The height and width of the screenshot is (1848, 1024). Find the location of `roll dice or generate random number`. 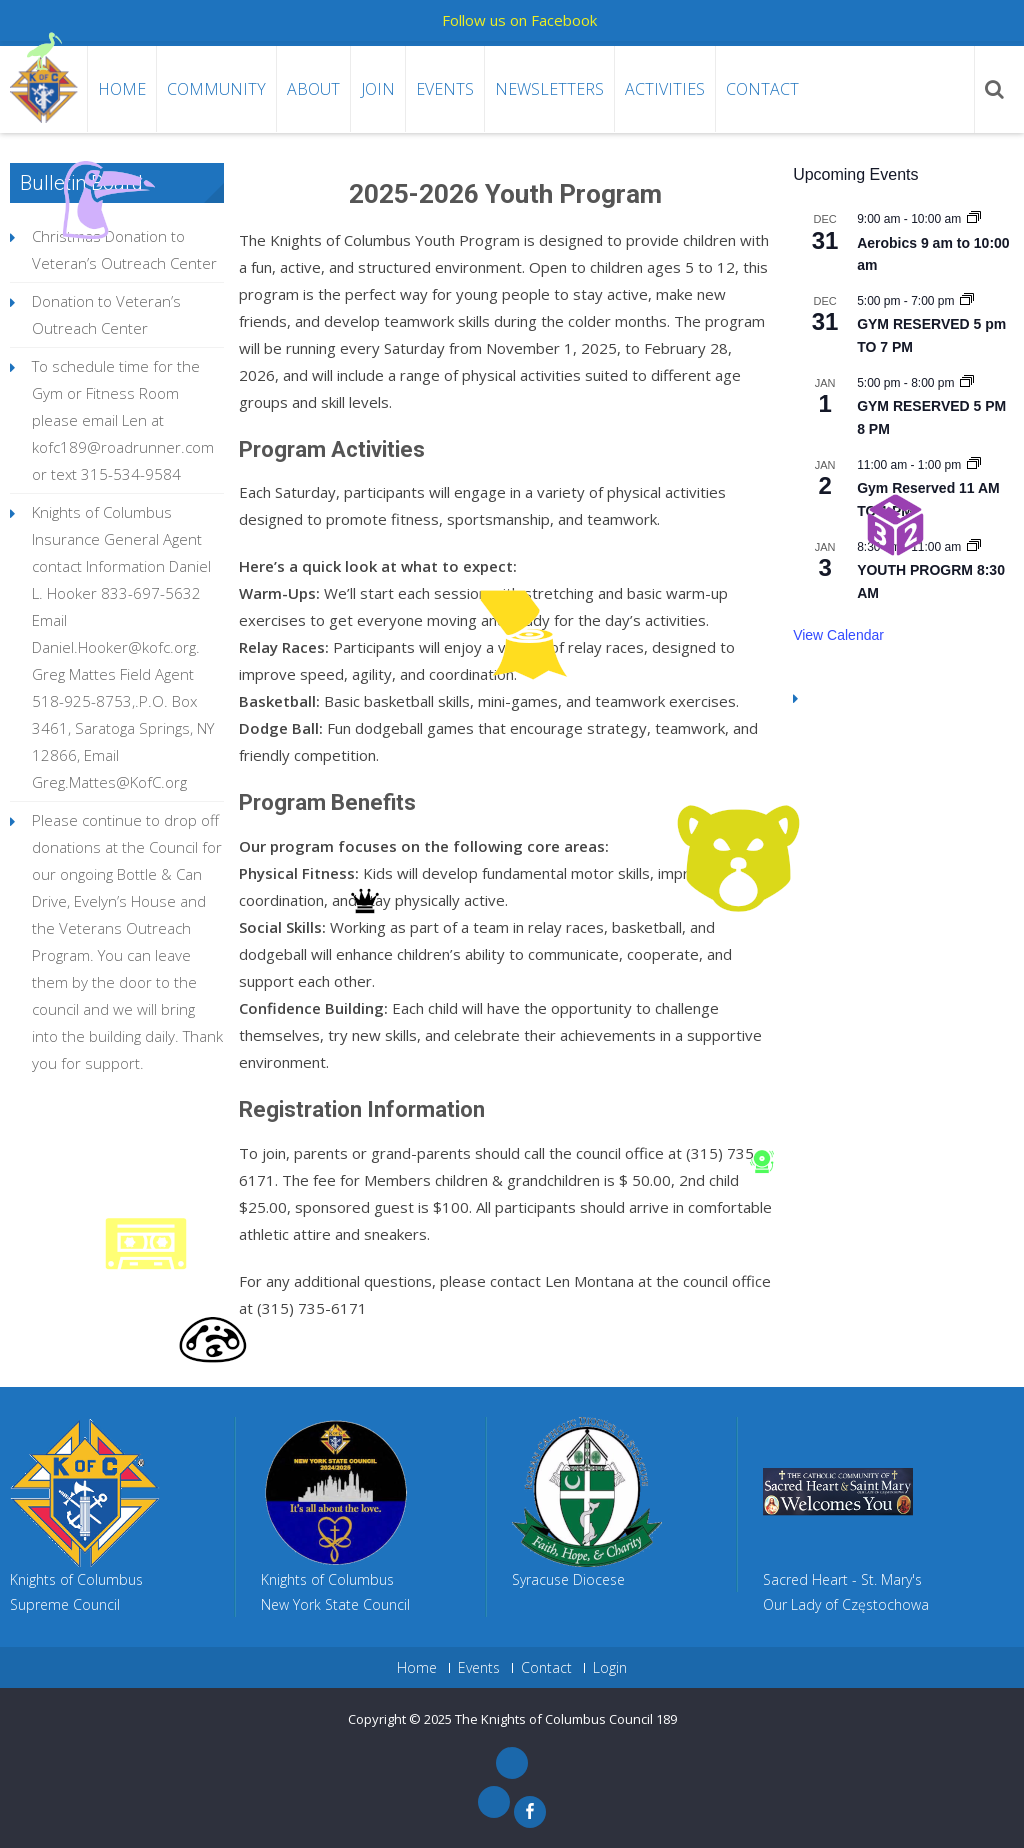

roll dice or generate random number is located at coordinates (895, 525).